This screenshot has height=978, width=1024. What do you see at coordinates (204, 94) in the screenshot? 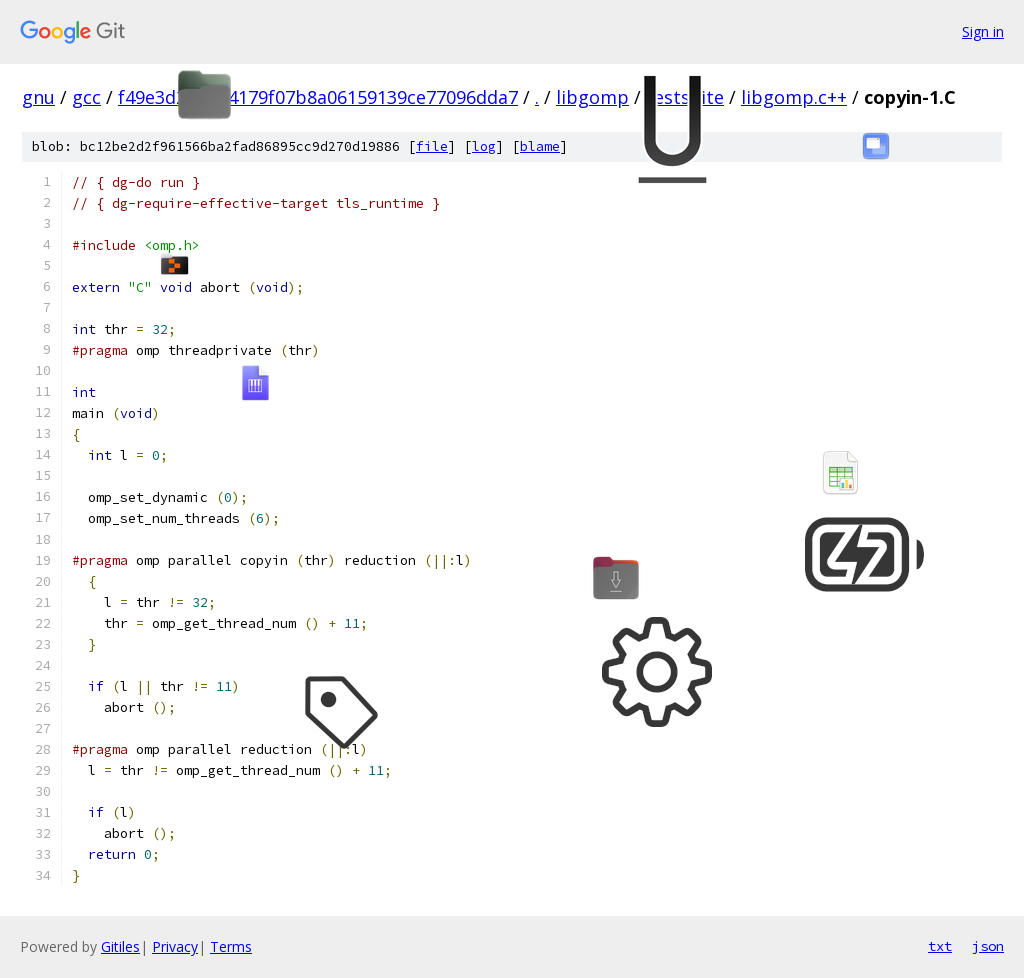
I see `drop files here to add to folder` at bounding box center [204, 94].